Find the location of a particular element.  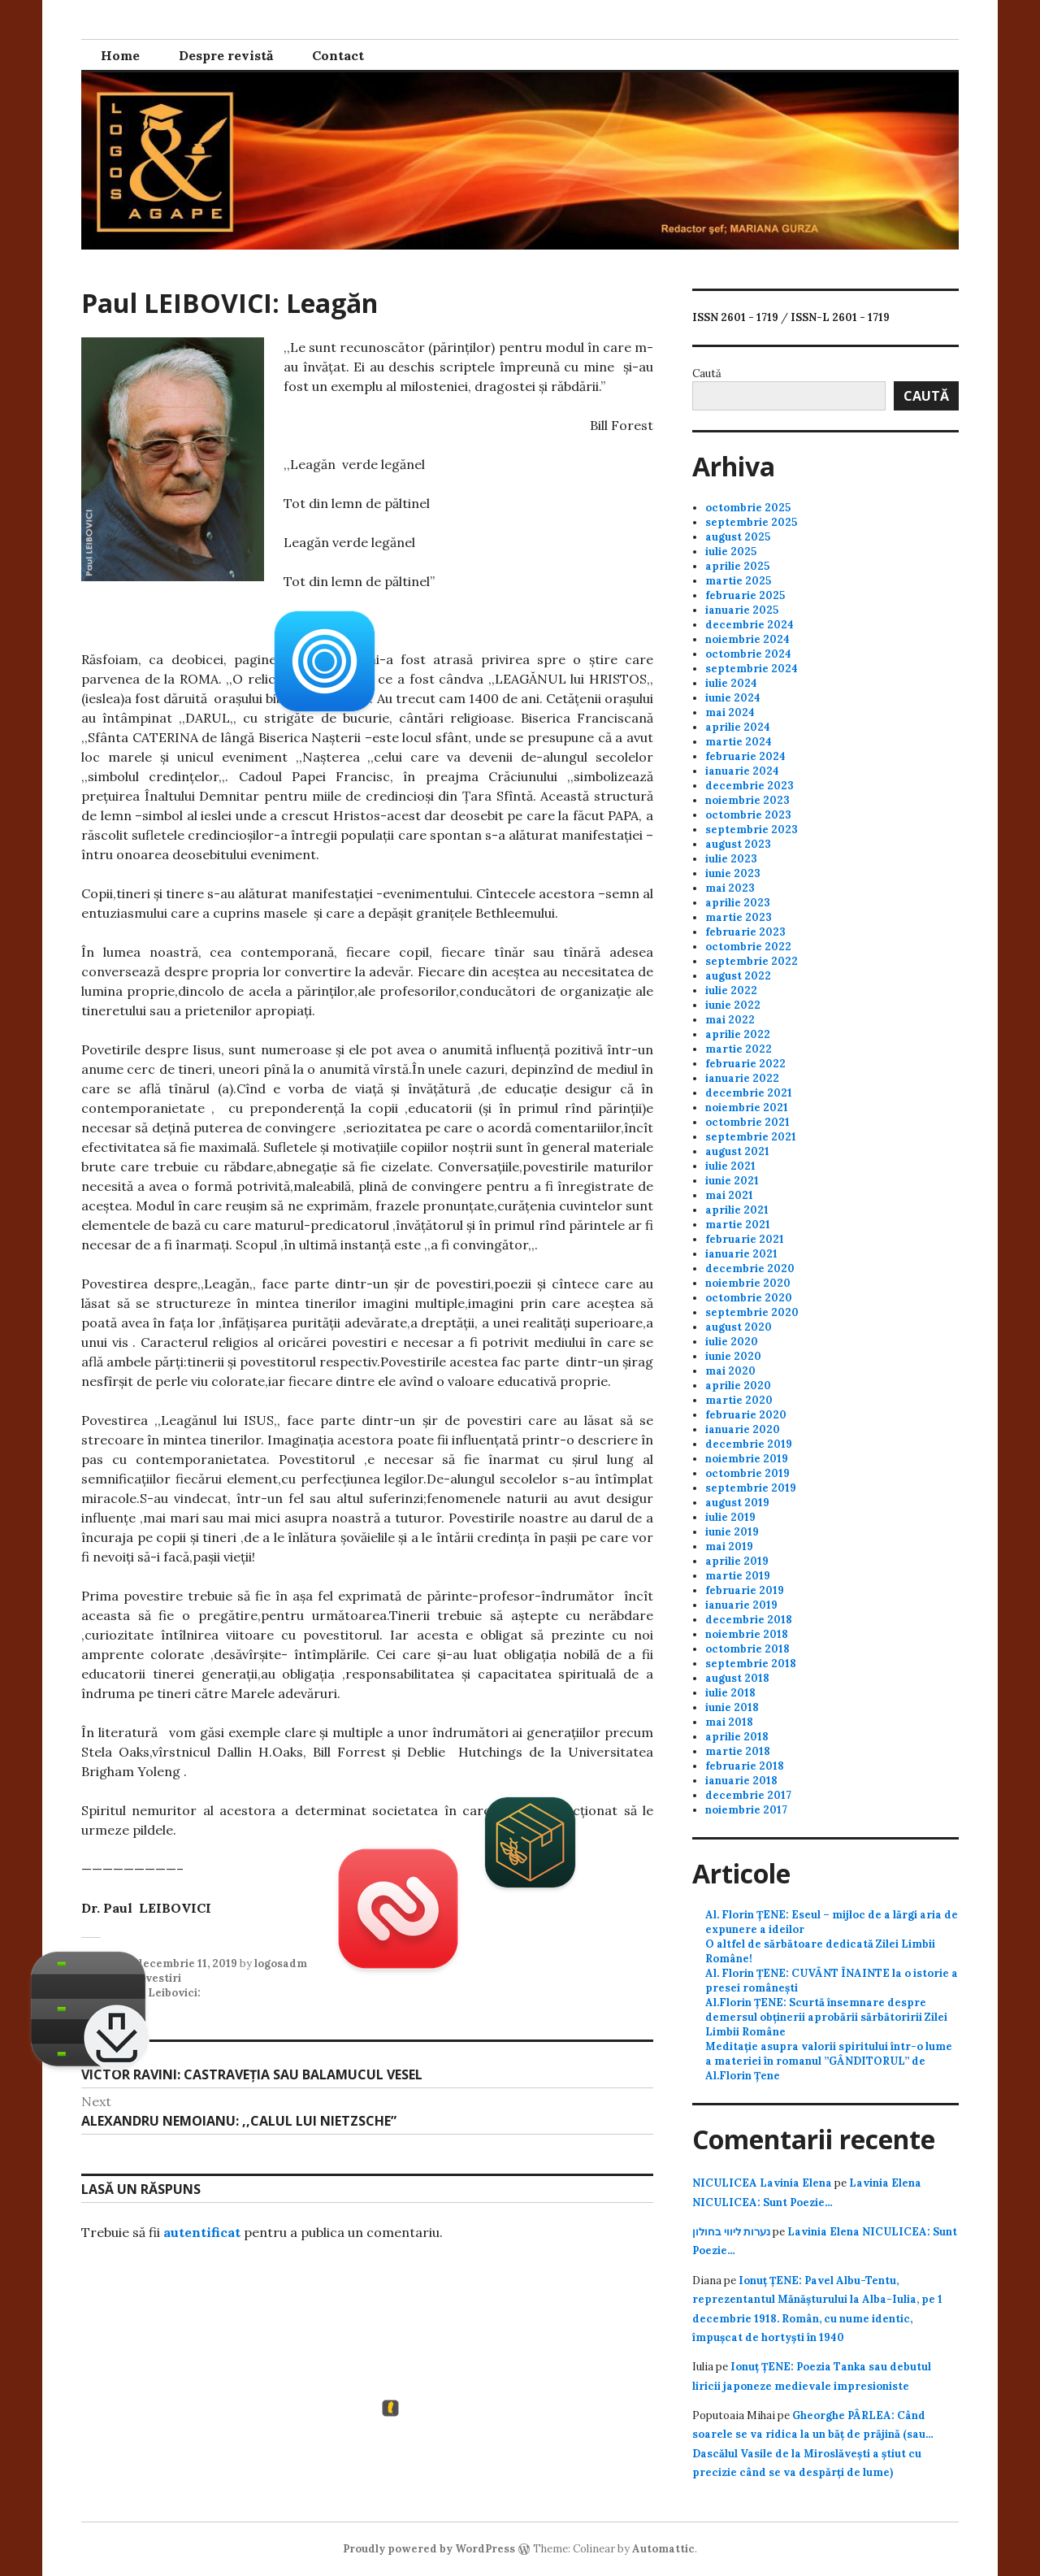

open bee package manager application is located at coordinates (530, 1842).